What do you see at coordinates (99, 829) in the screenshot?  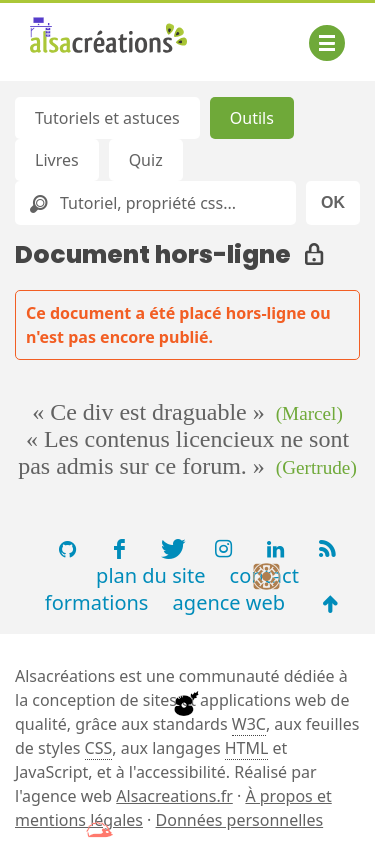 I see `decorative animal icon for games or profiles` at bounding box center [99, 829].